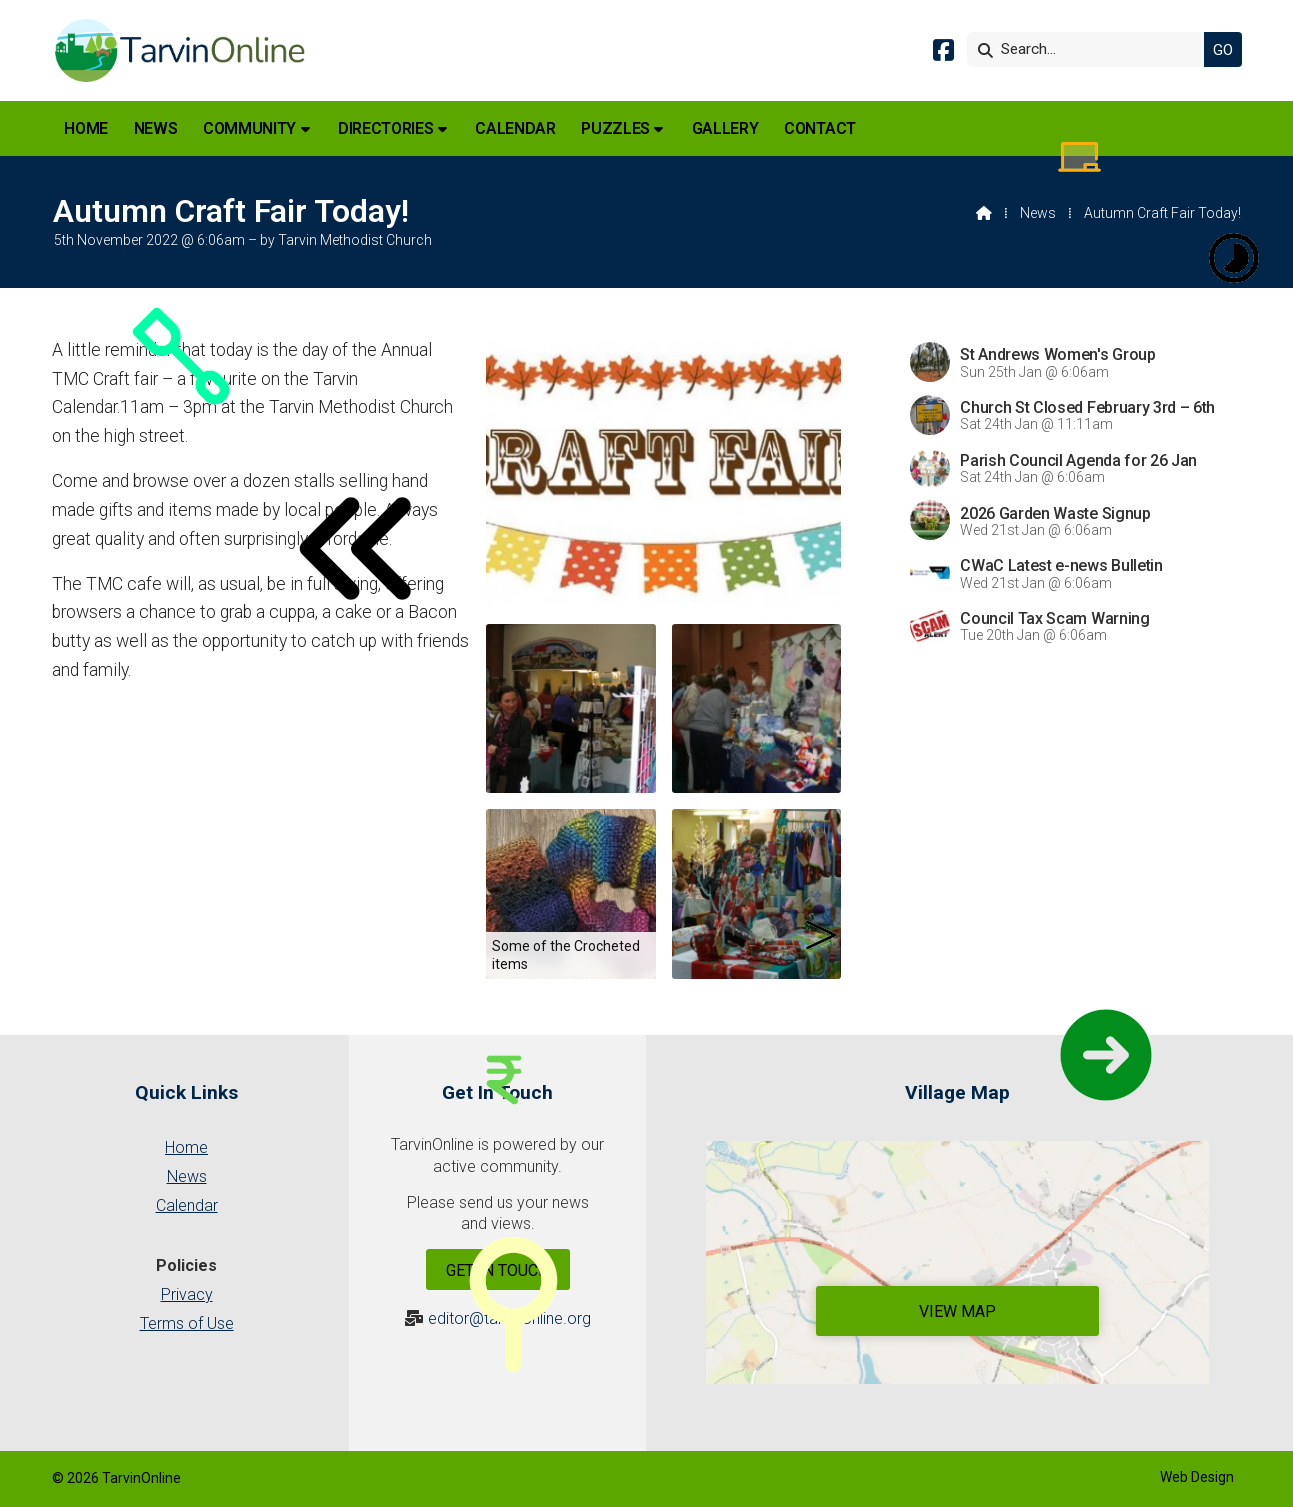 Image resolution: width=1293 pixels, height=1507 pixels. What do you see at coordinates (513, 1300) in the screenshot?
I see `indicates gender-neutral or non-binary option` at bounding box center [513, 1300].